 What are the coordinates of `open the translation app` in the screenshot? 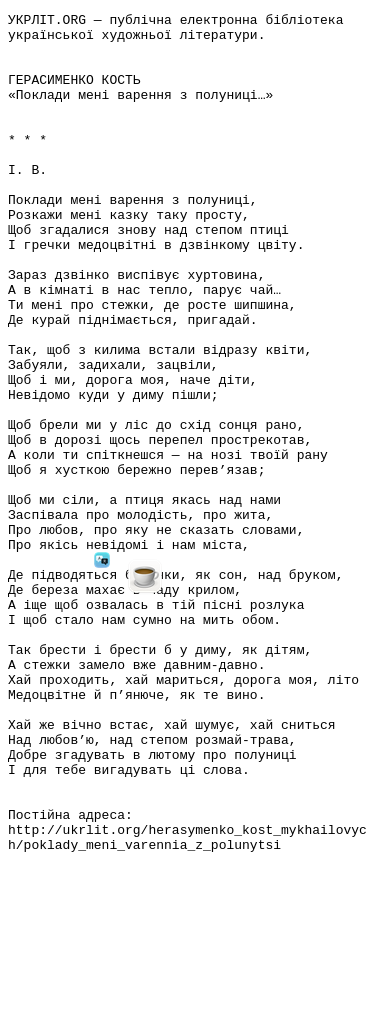 It's located at (102, 560).